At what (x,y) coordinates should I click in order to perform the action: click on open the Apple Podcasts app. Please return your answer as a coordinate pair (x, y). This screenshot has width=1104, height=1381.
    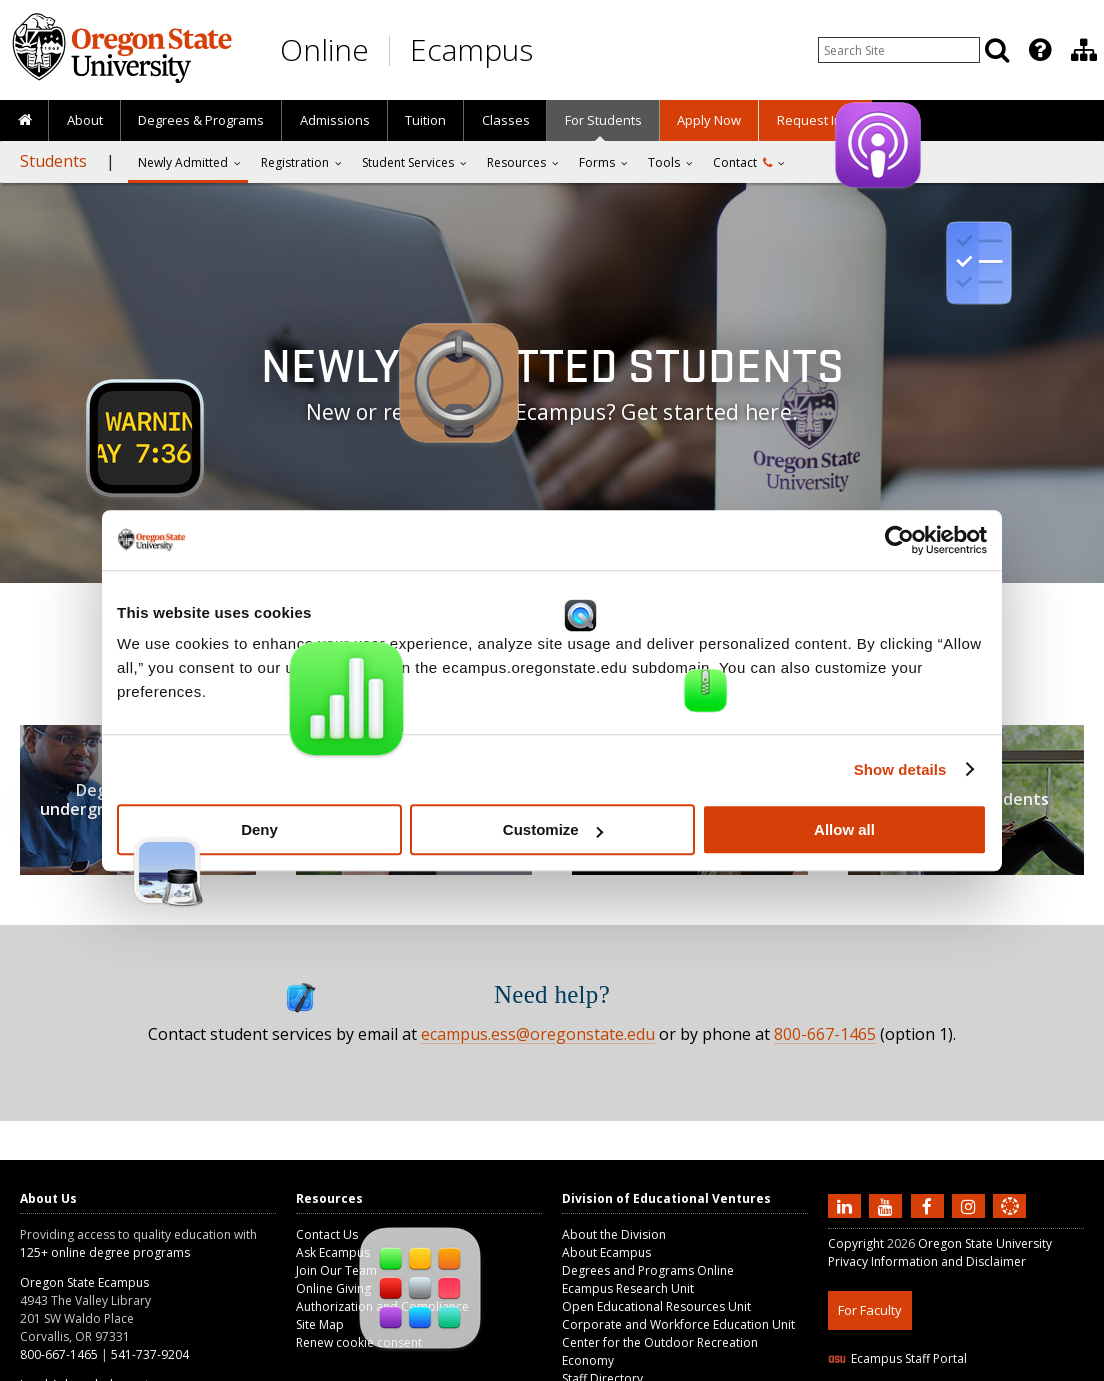
    Looking at the image, I should click on (878, 145).